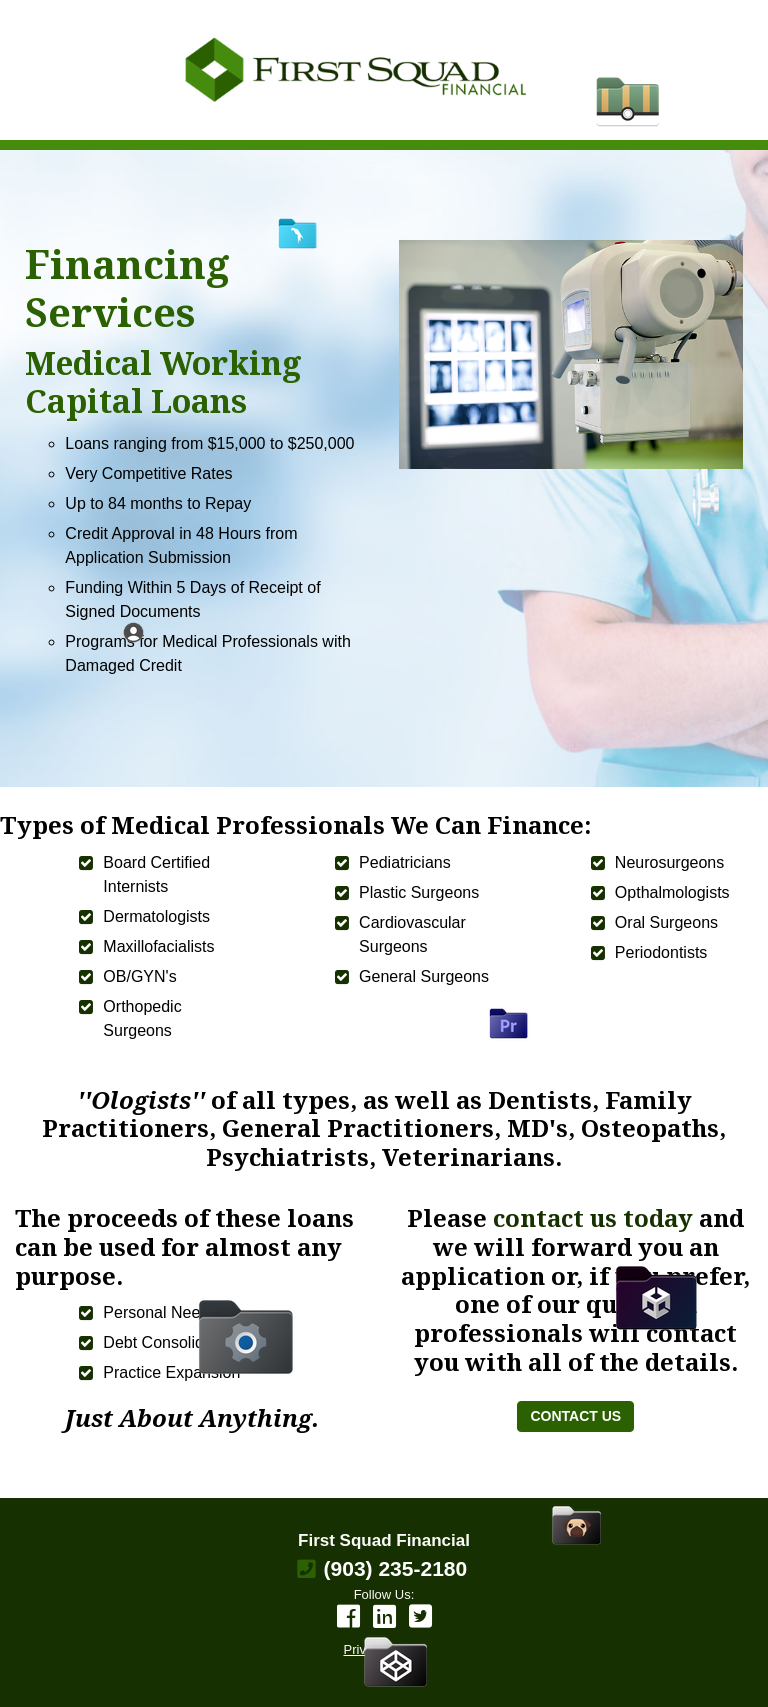  I want to click on open parrot os system folder, so click(297, 234).